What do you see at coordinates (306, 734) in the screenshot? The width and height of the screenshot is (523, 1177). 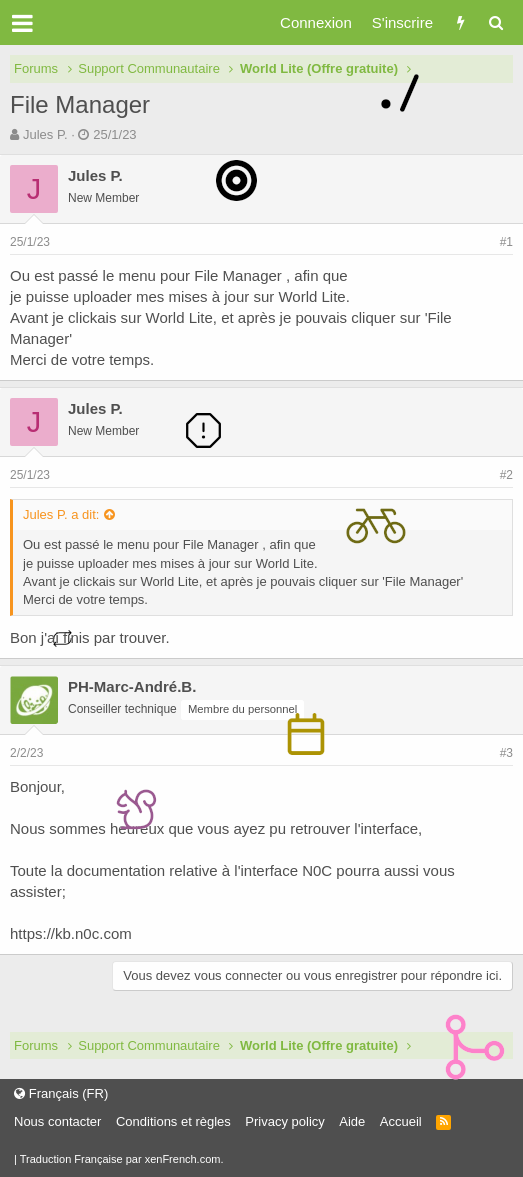 I see `view calendar or scheduled events` at bounding box center [306, 734].